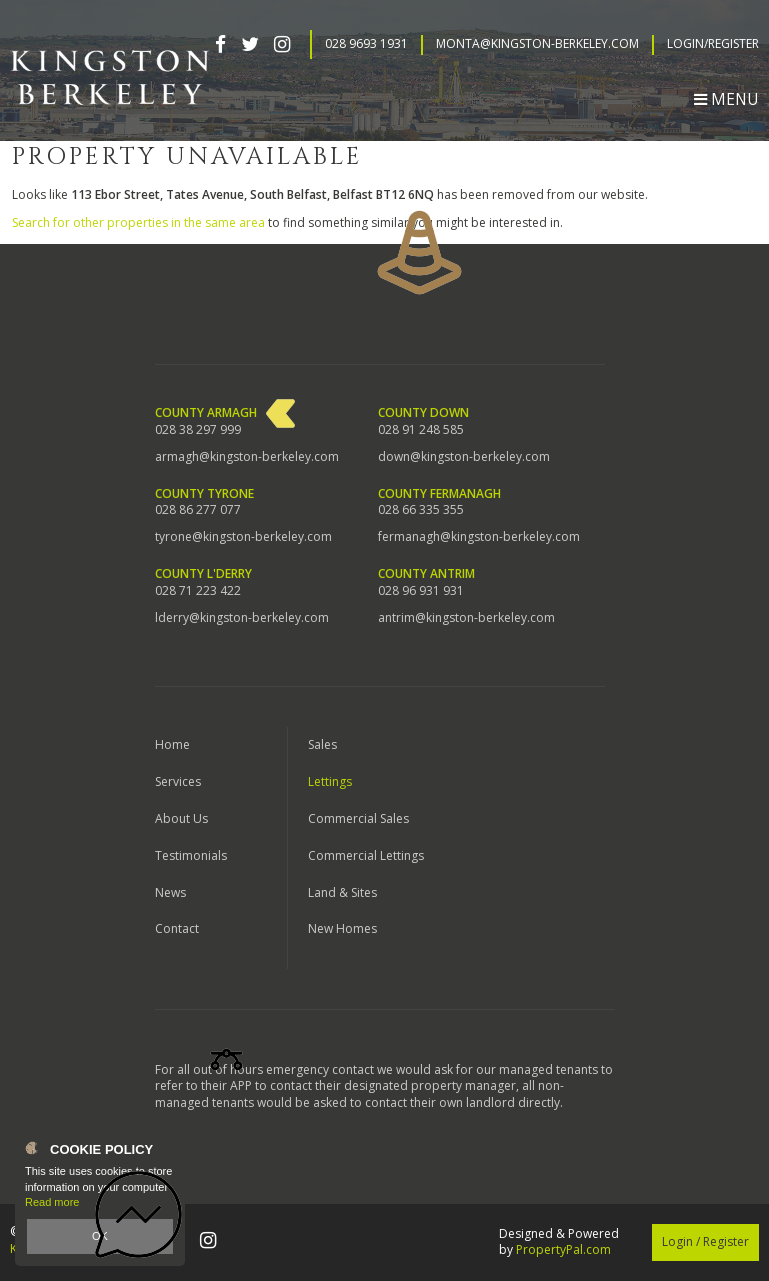 The width and height of the screenshot is (769, 1281). What do you see at coordinates (419, 252) in the screenshot?
I see `indicates an area under construction or maintenance` at bounding box center [419, 252].